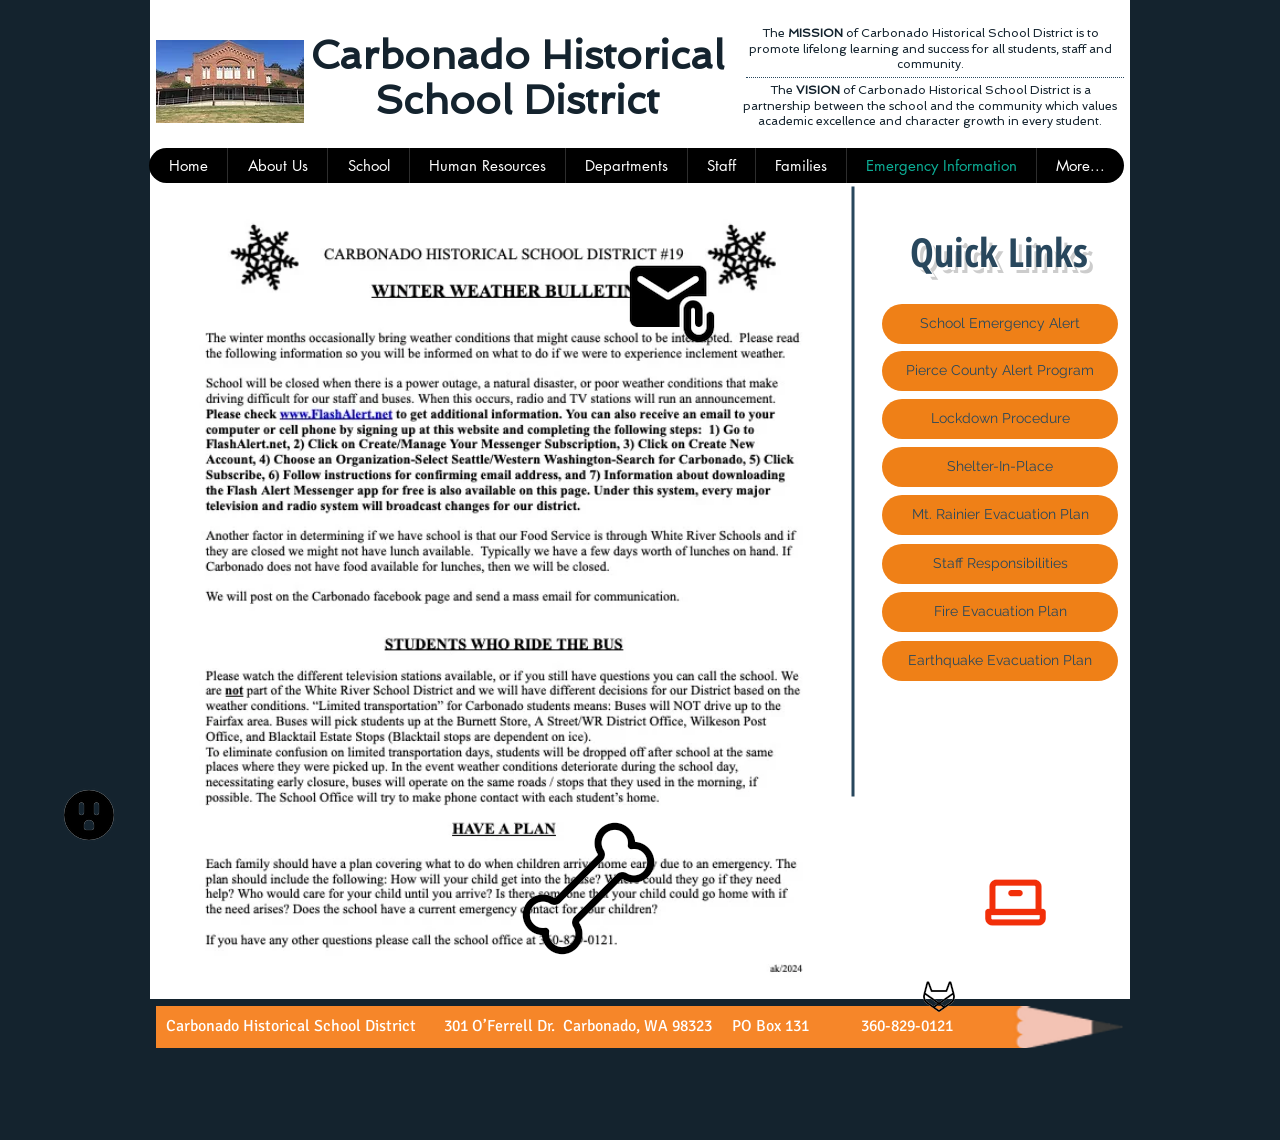 The height and width of the screenshot is (1140, 1280). I want to click on switch to desktop view, so click(1015, 901).